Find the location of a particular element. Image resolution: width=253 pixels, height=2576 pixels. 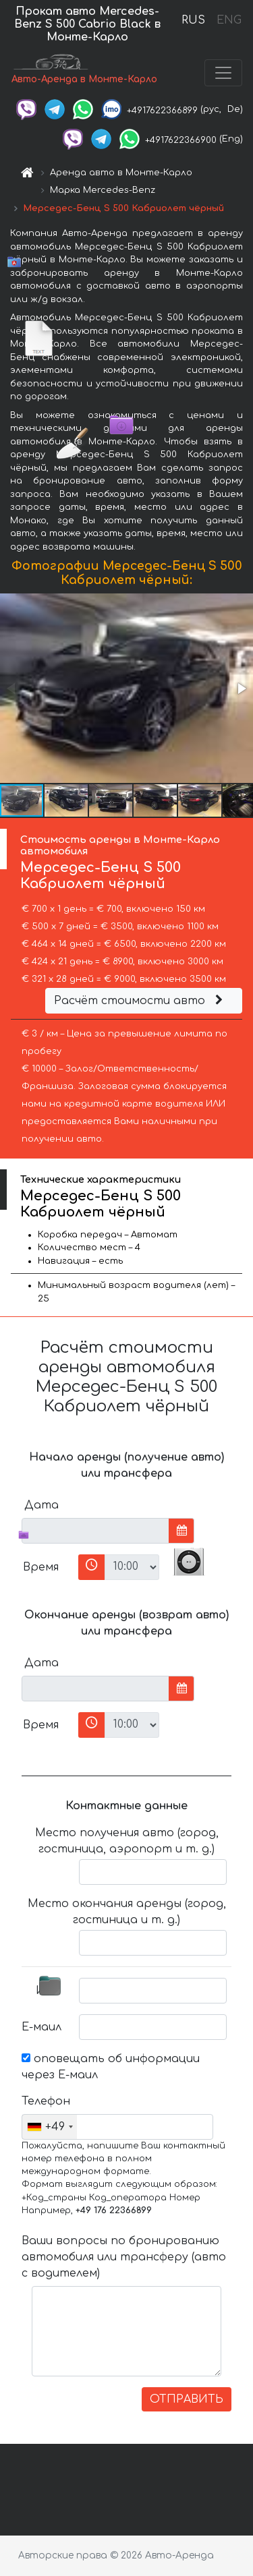

access cloud-synced files and folders is located at coordinates (24, 1535).